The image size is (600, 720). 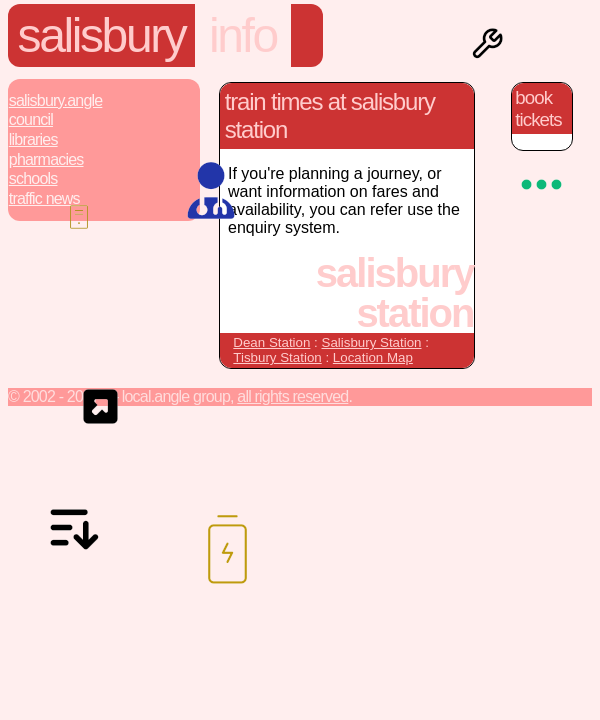 I want to click on access settings or configuration options, so click(x=487, y=44).